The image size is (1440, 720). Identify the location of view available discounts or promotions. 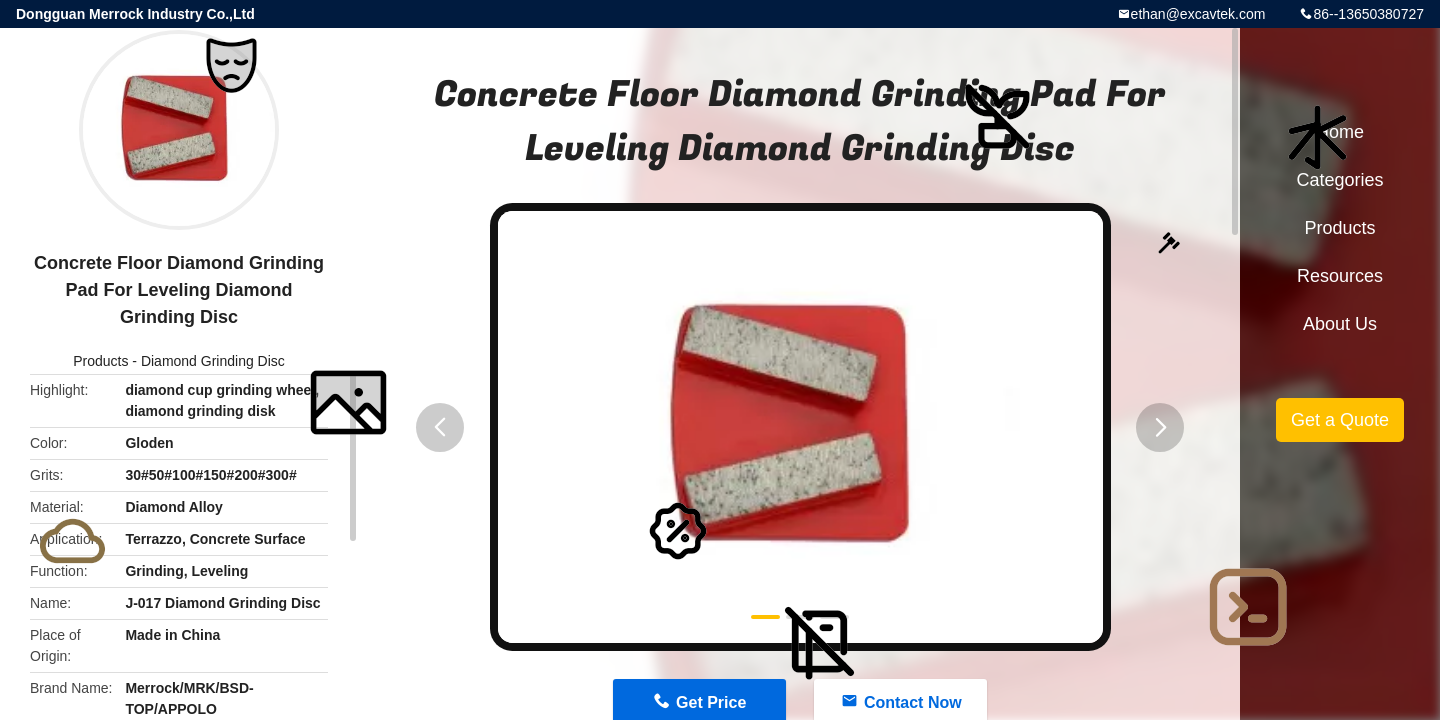
(678, 531).